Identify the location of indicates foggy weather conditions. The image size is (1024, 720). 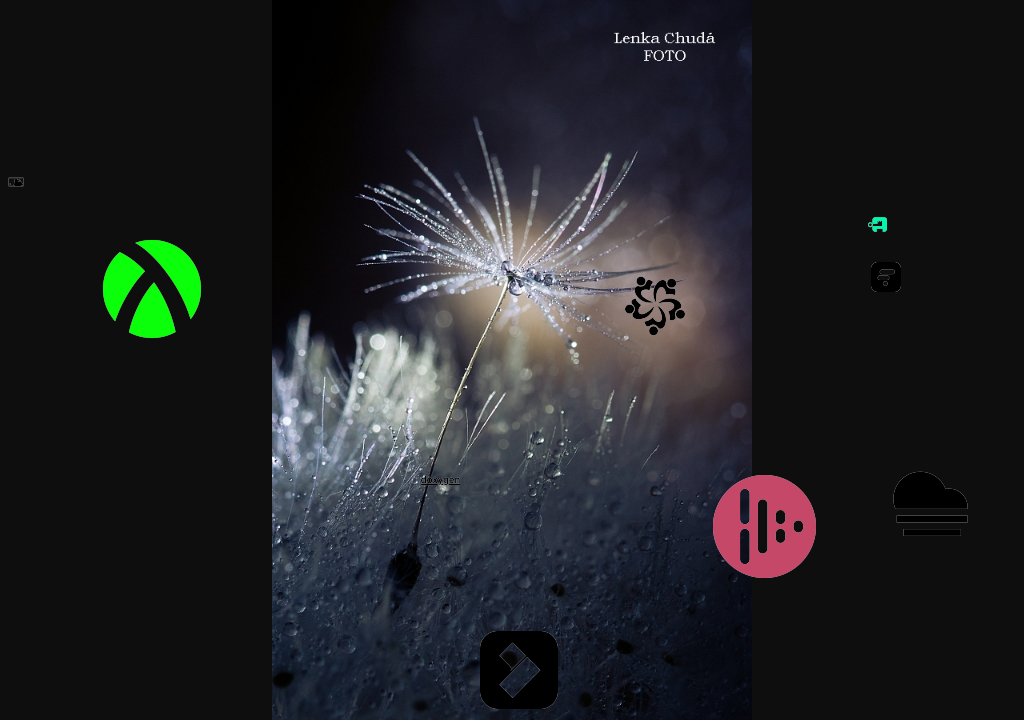
(930, 505).